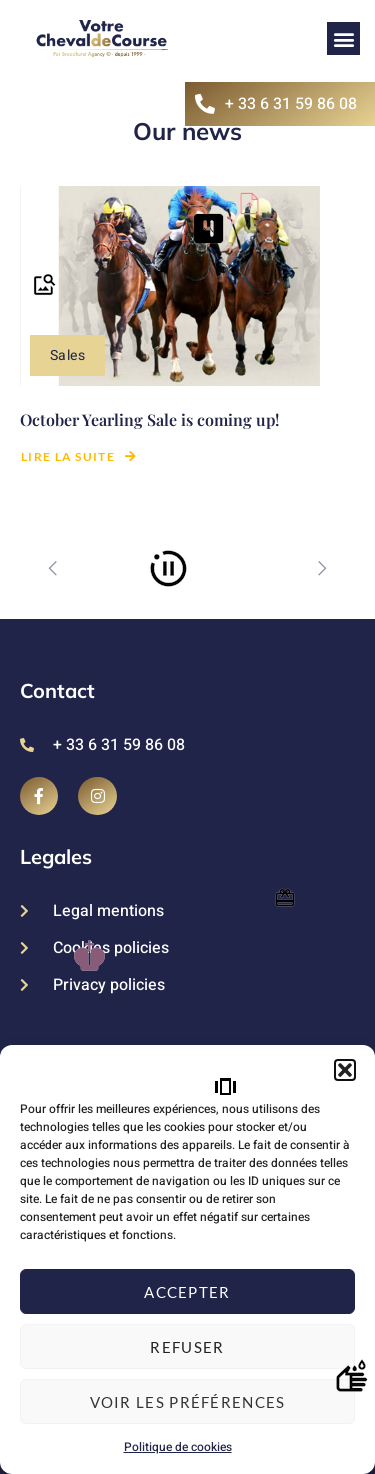 Image resolution: width=375 pixels, height=1474 pixels. Describe the element at coordinates (225, 1087) in the screenshot. I see `view stories or card-based content` at that location.